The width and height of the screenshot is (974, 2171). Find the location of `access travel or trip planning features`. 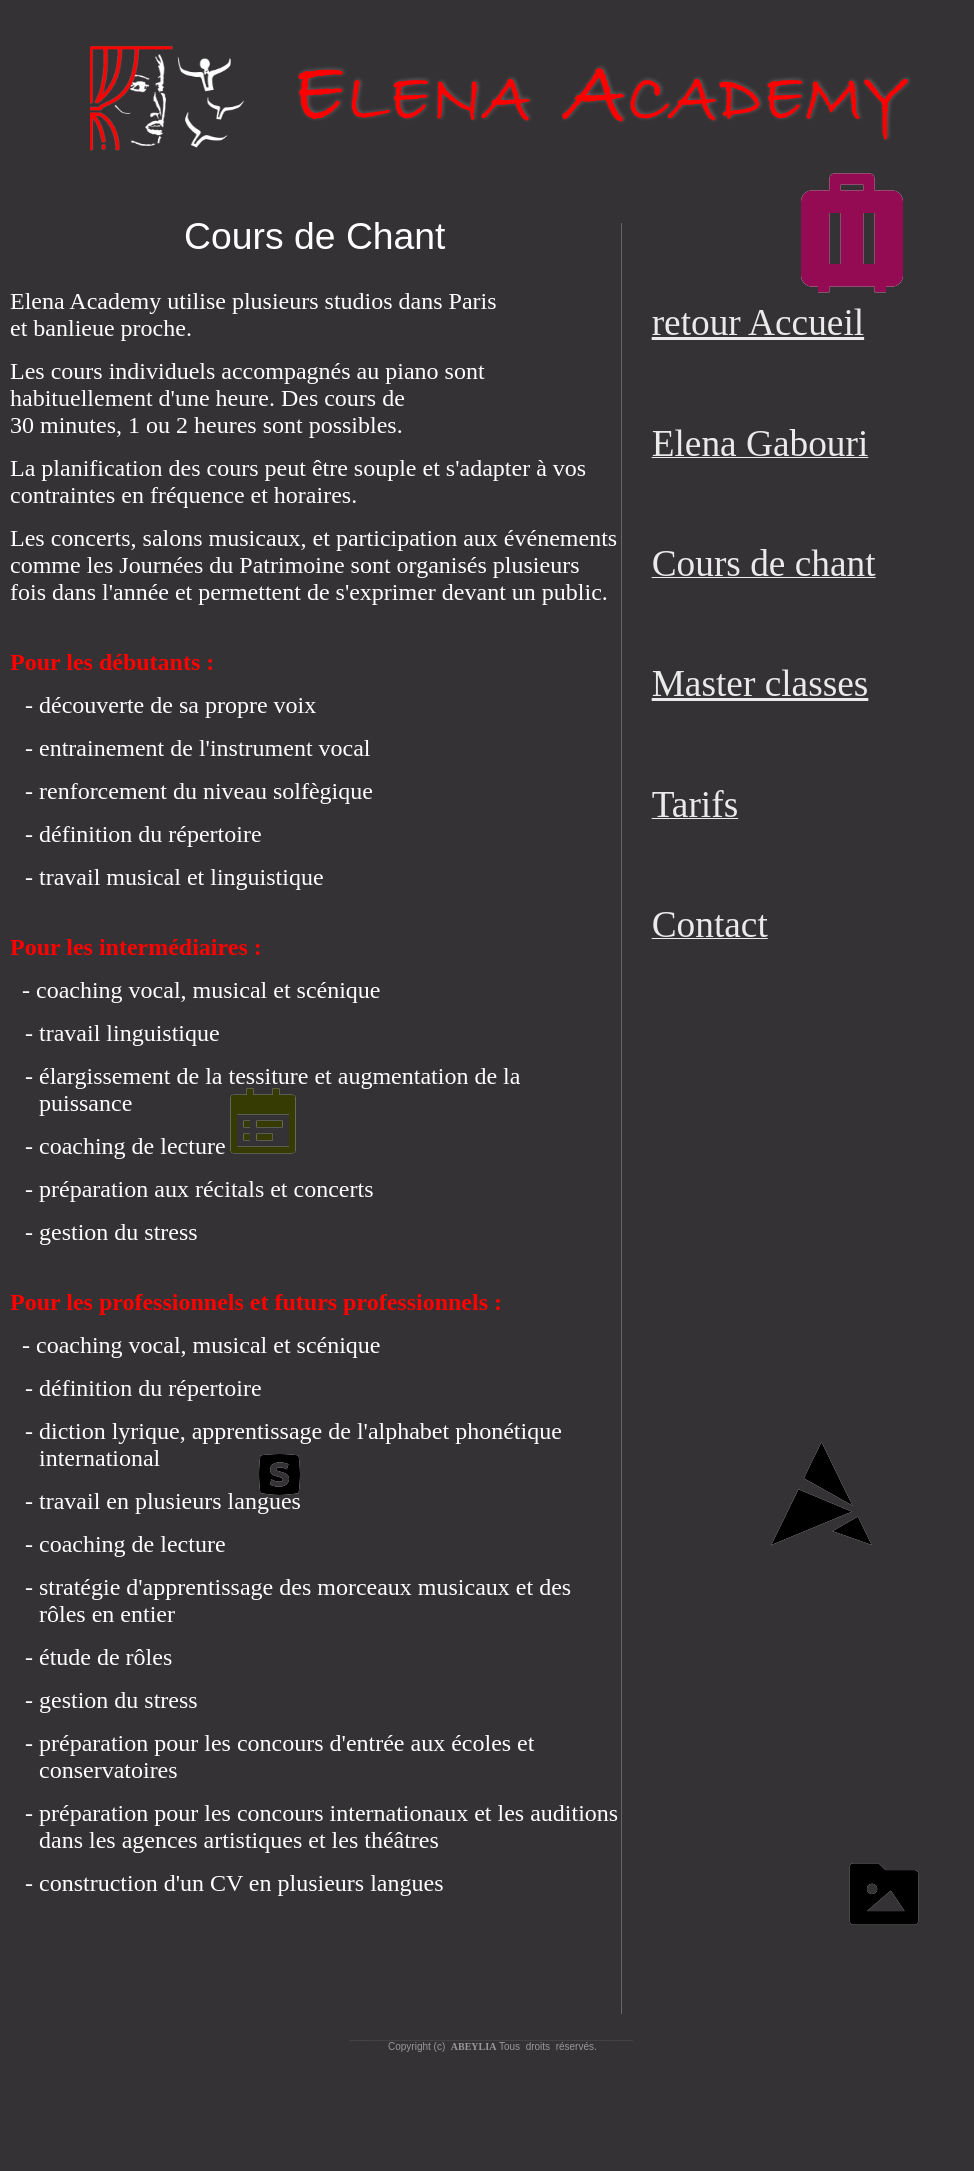

access travel or trip planning features is located at coordinates (852, 230).